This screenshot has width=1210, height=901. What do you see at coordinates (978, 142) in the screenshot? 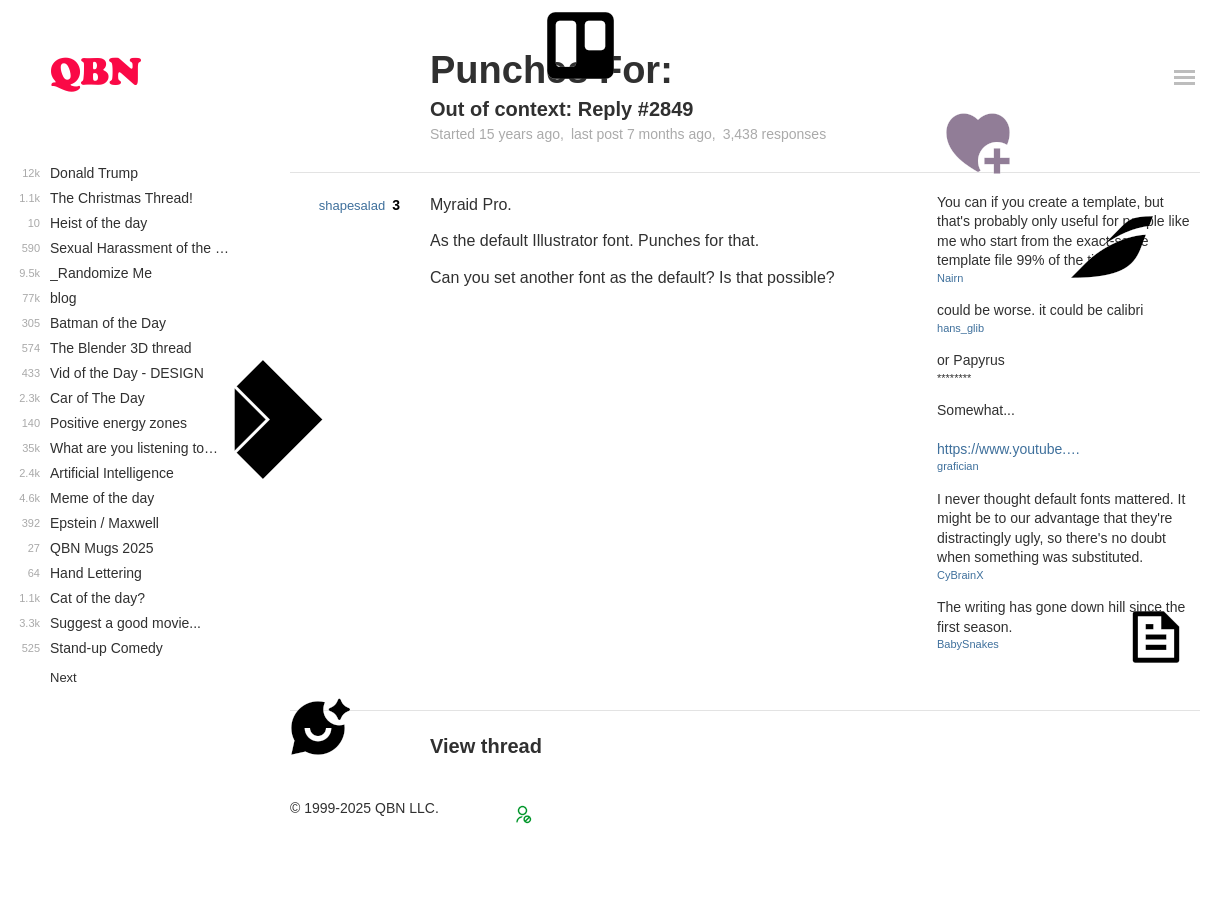
I see `add to favorites` at bounding box center [978, 142].